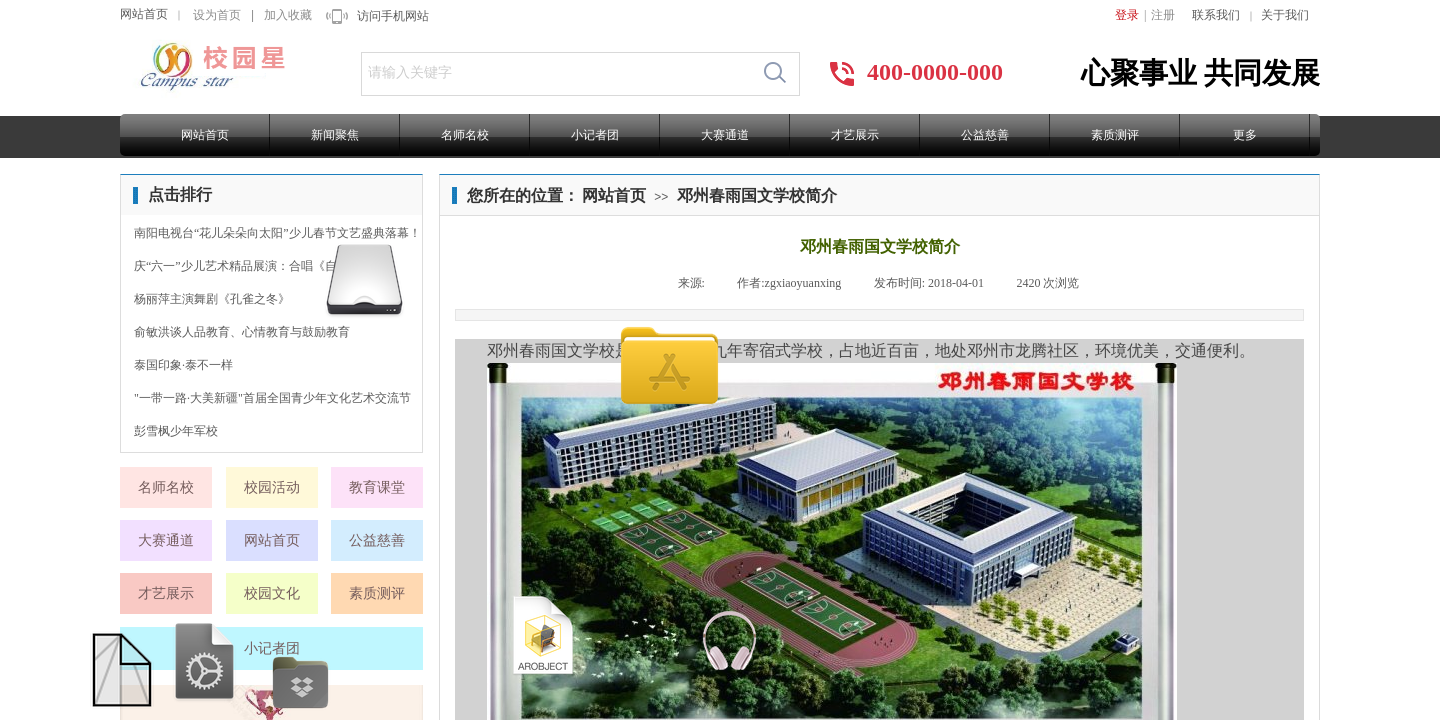 This screenshot has width=1440, height=720. I want to click on a desktop application or executable file, so click(204, 662).